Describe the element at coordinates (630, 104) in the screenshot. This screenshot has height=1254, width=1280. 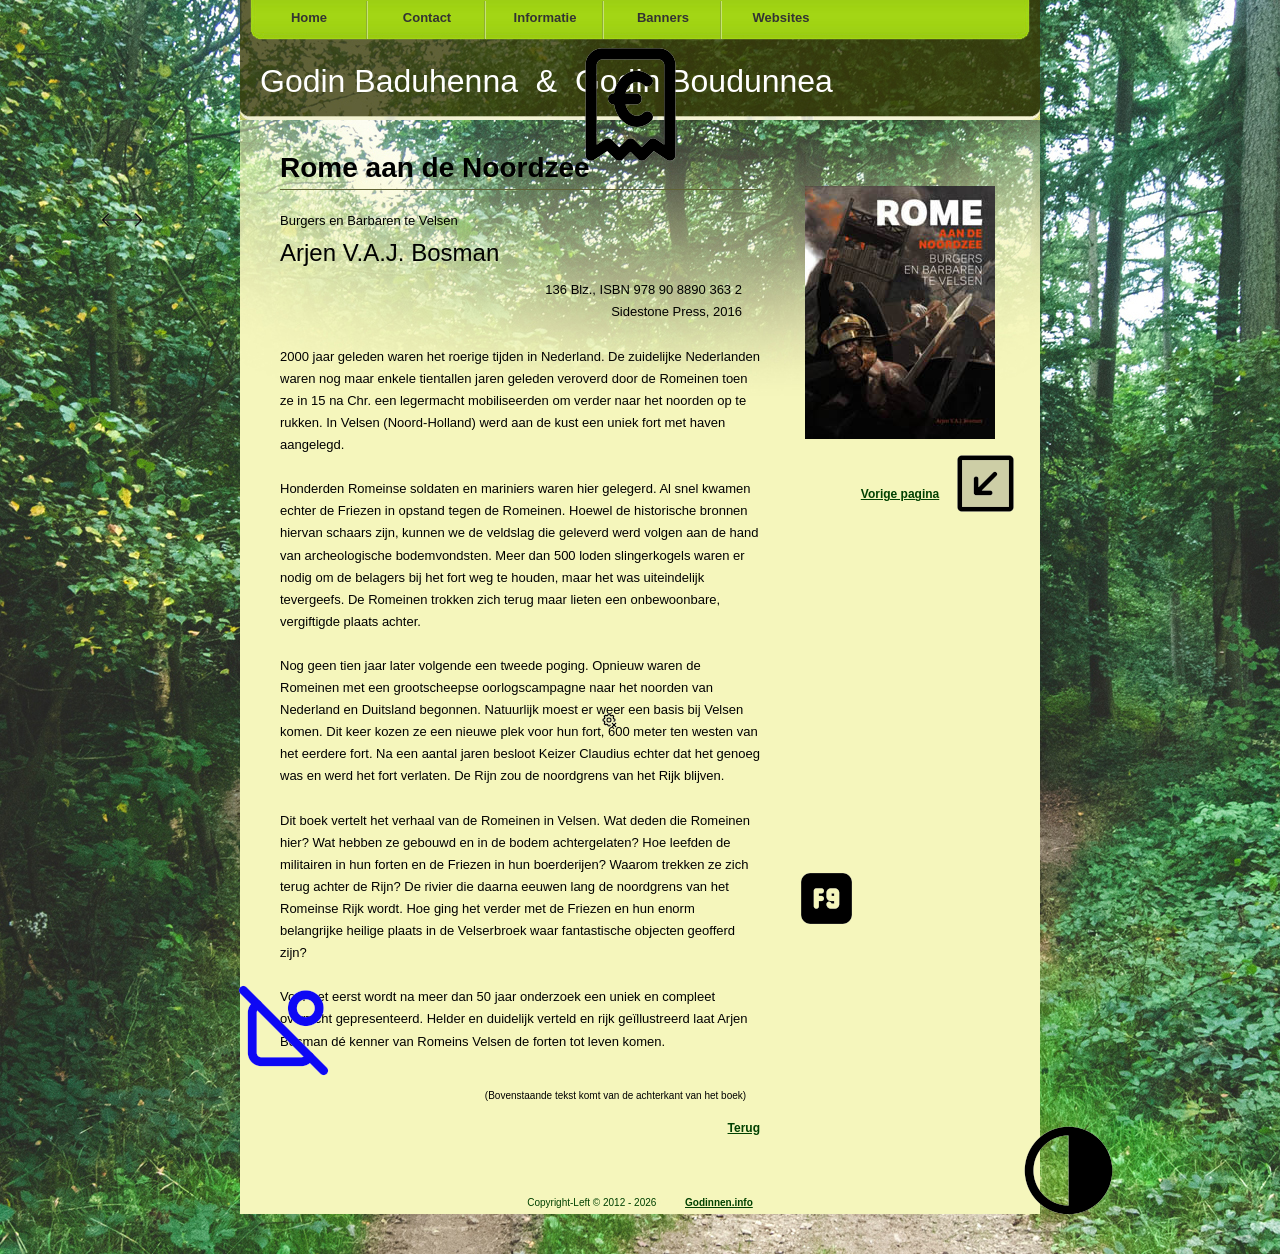
I see `view euro transaction receipt` at that location.